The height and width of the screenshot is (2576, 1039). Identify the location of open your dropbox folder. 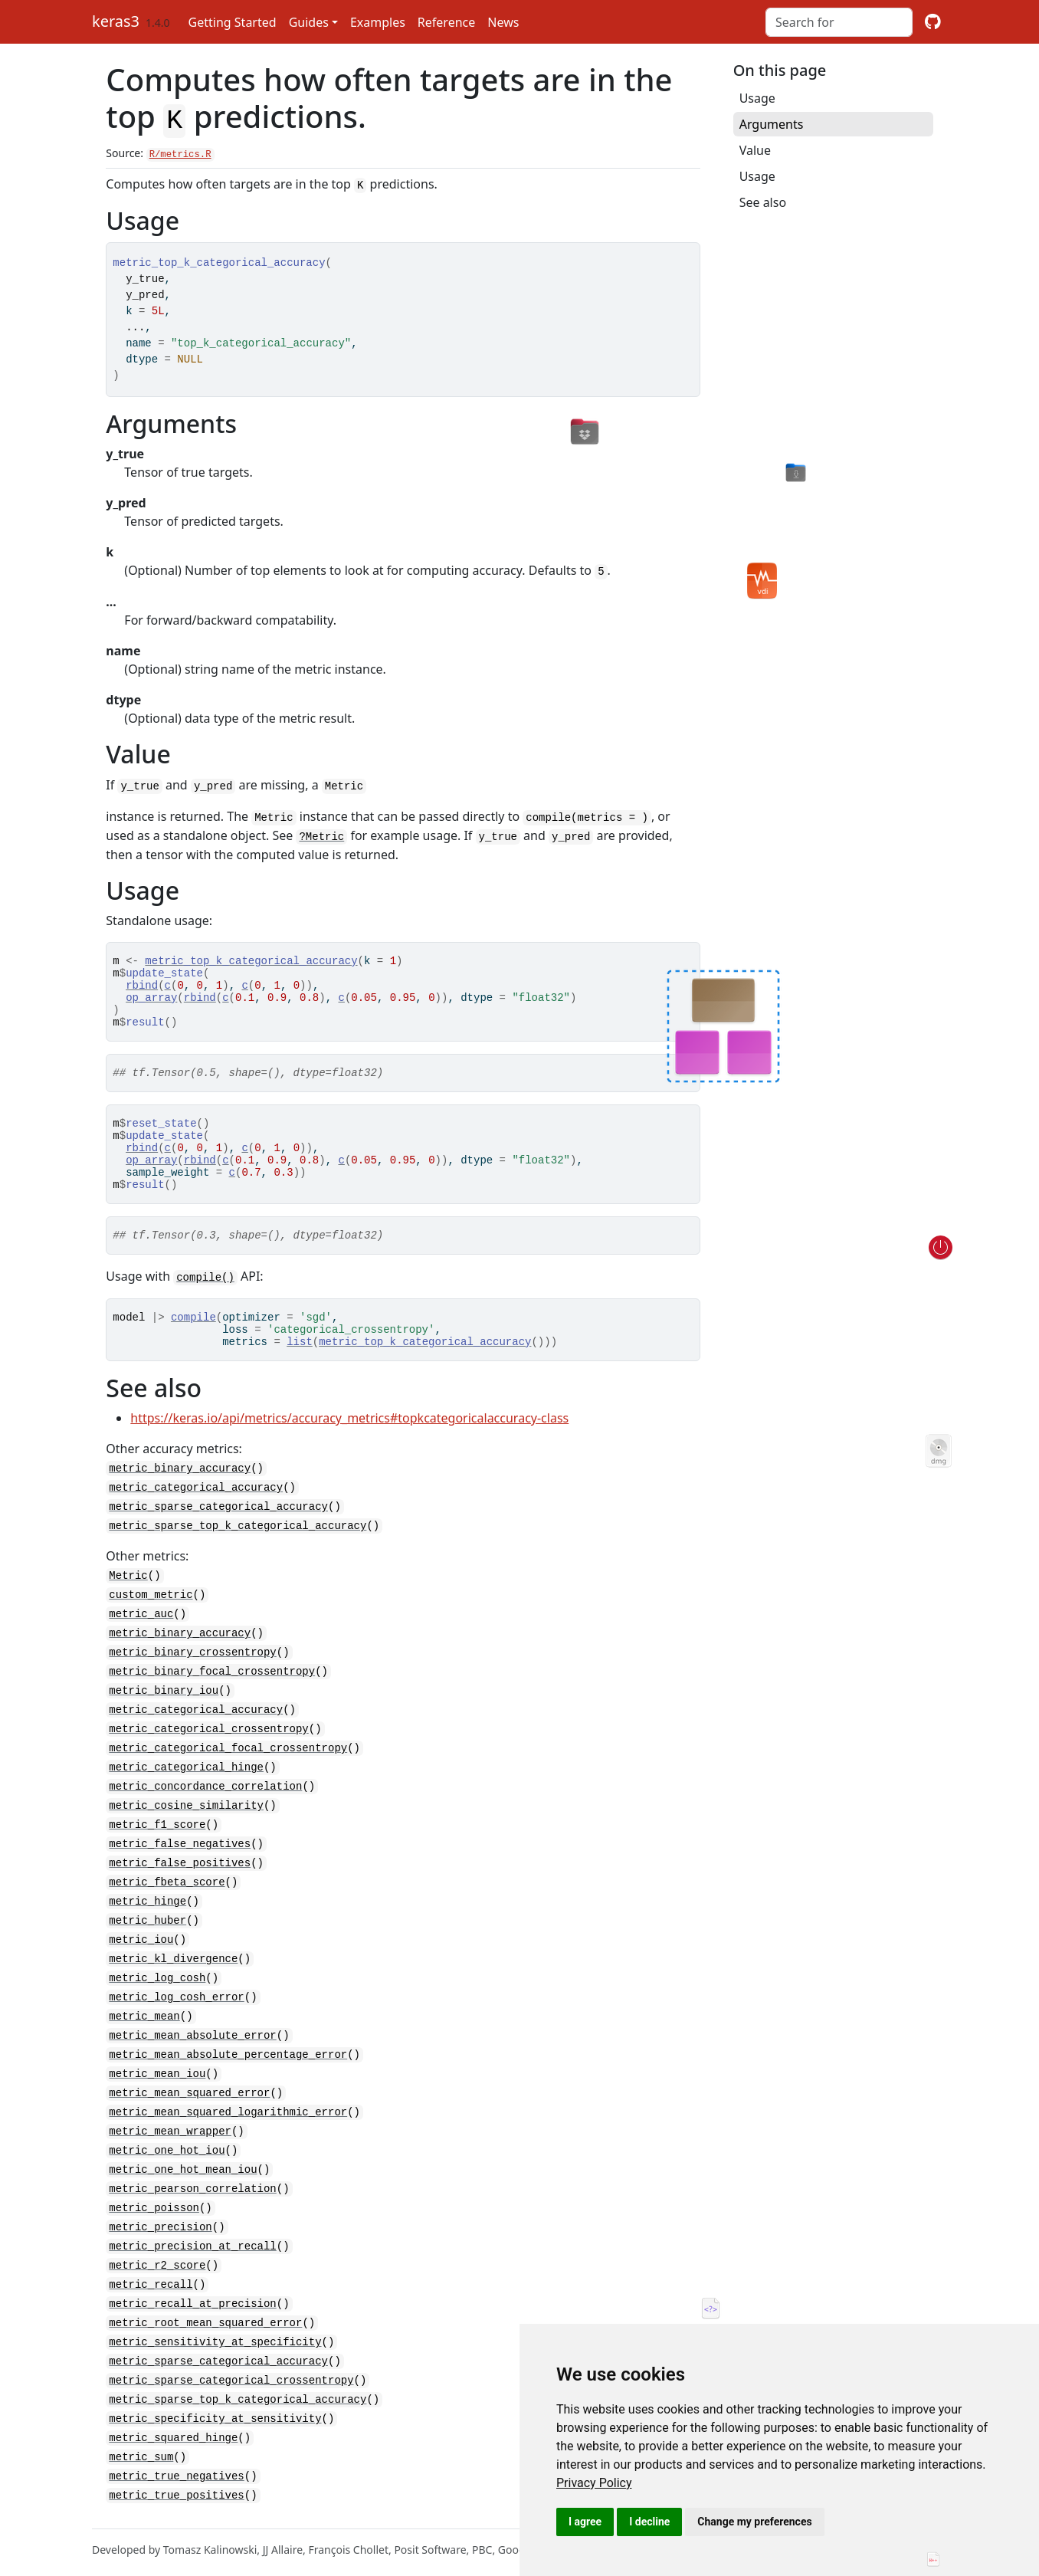
(585, 432).